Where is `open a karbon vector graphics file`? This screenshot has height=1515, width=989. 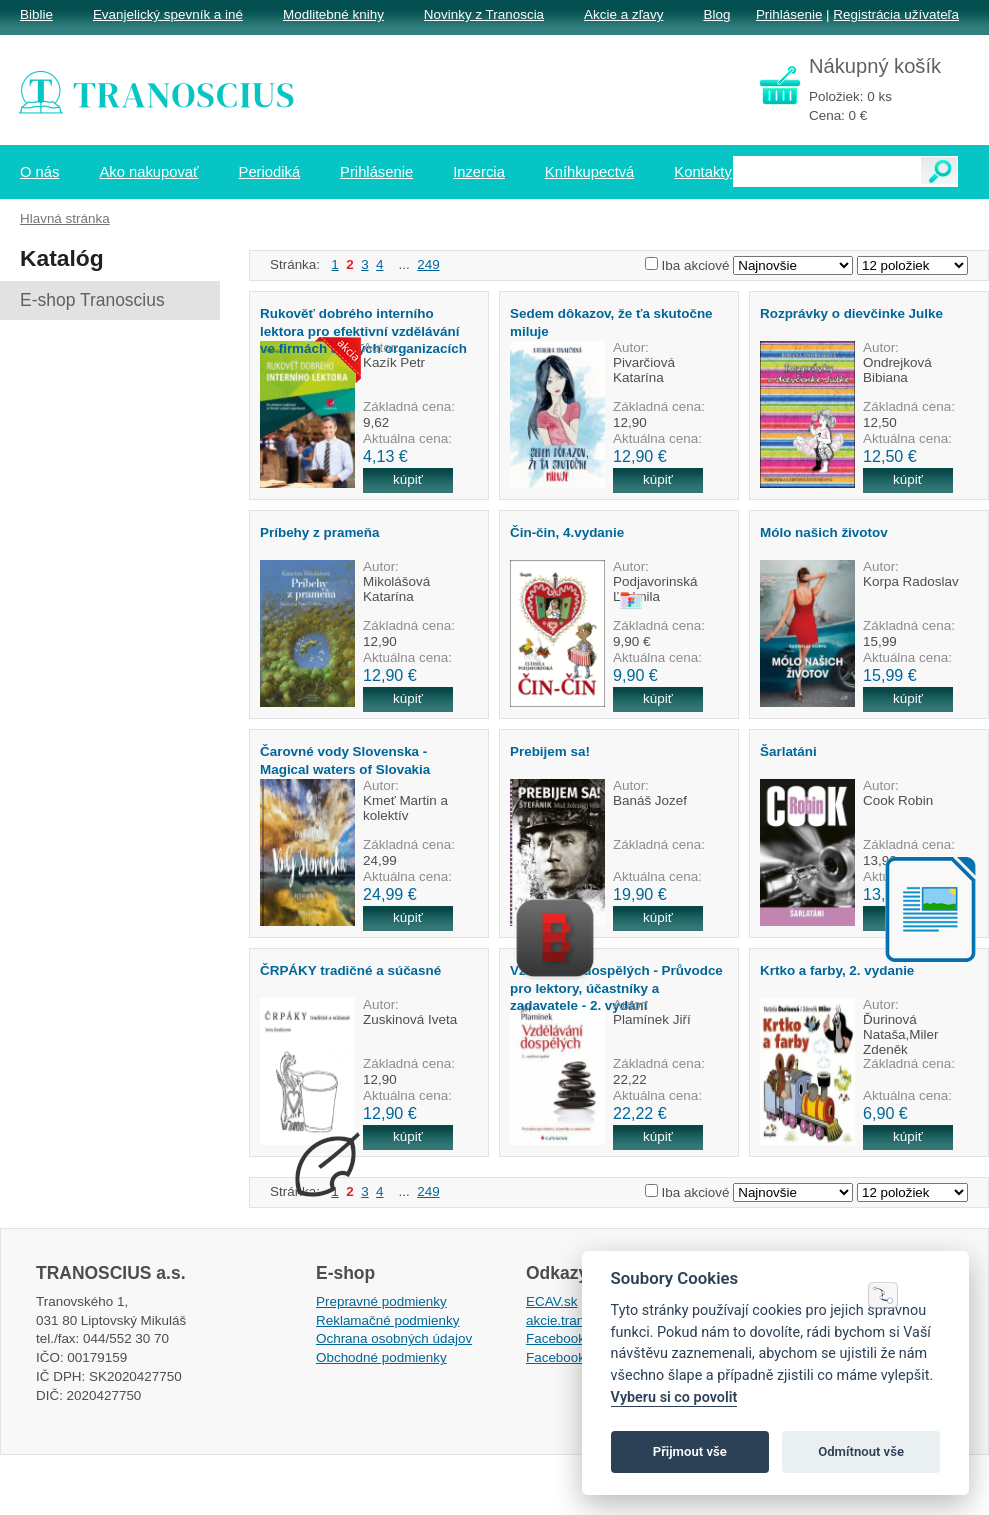 open a karbon vector graphics file is located at coordinates (883, 1294).